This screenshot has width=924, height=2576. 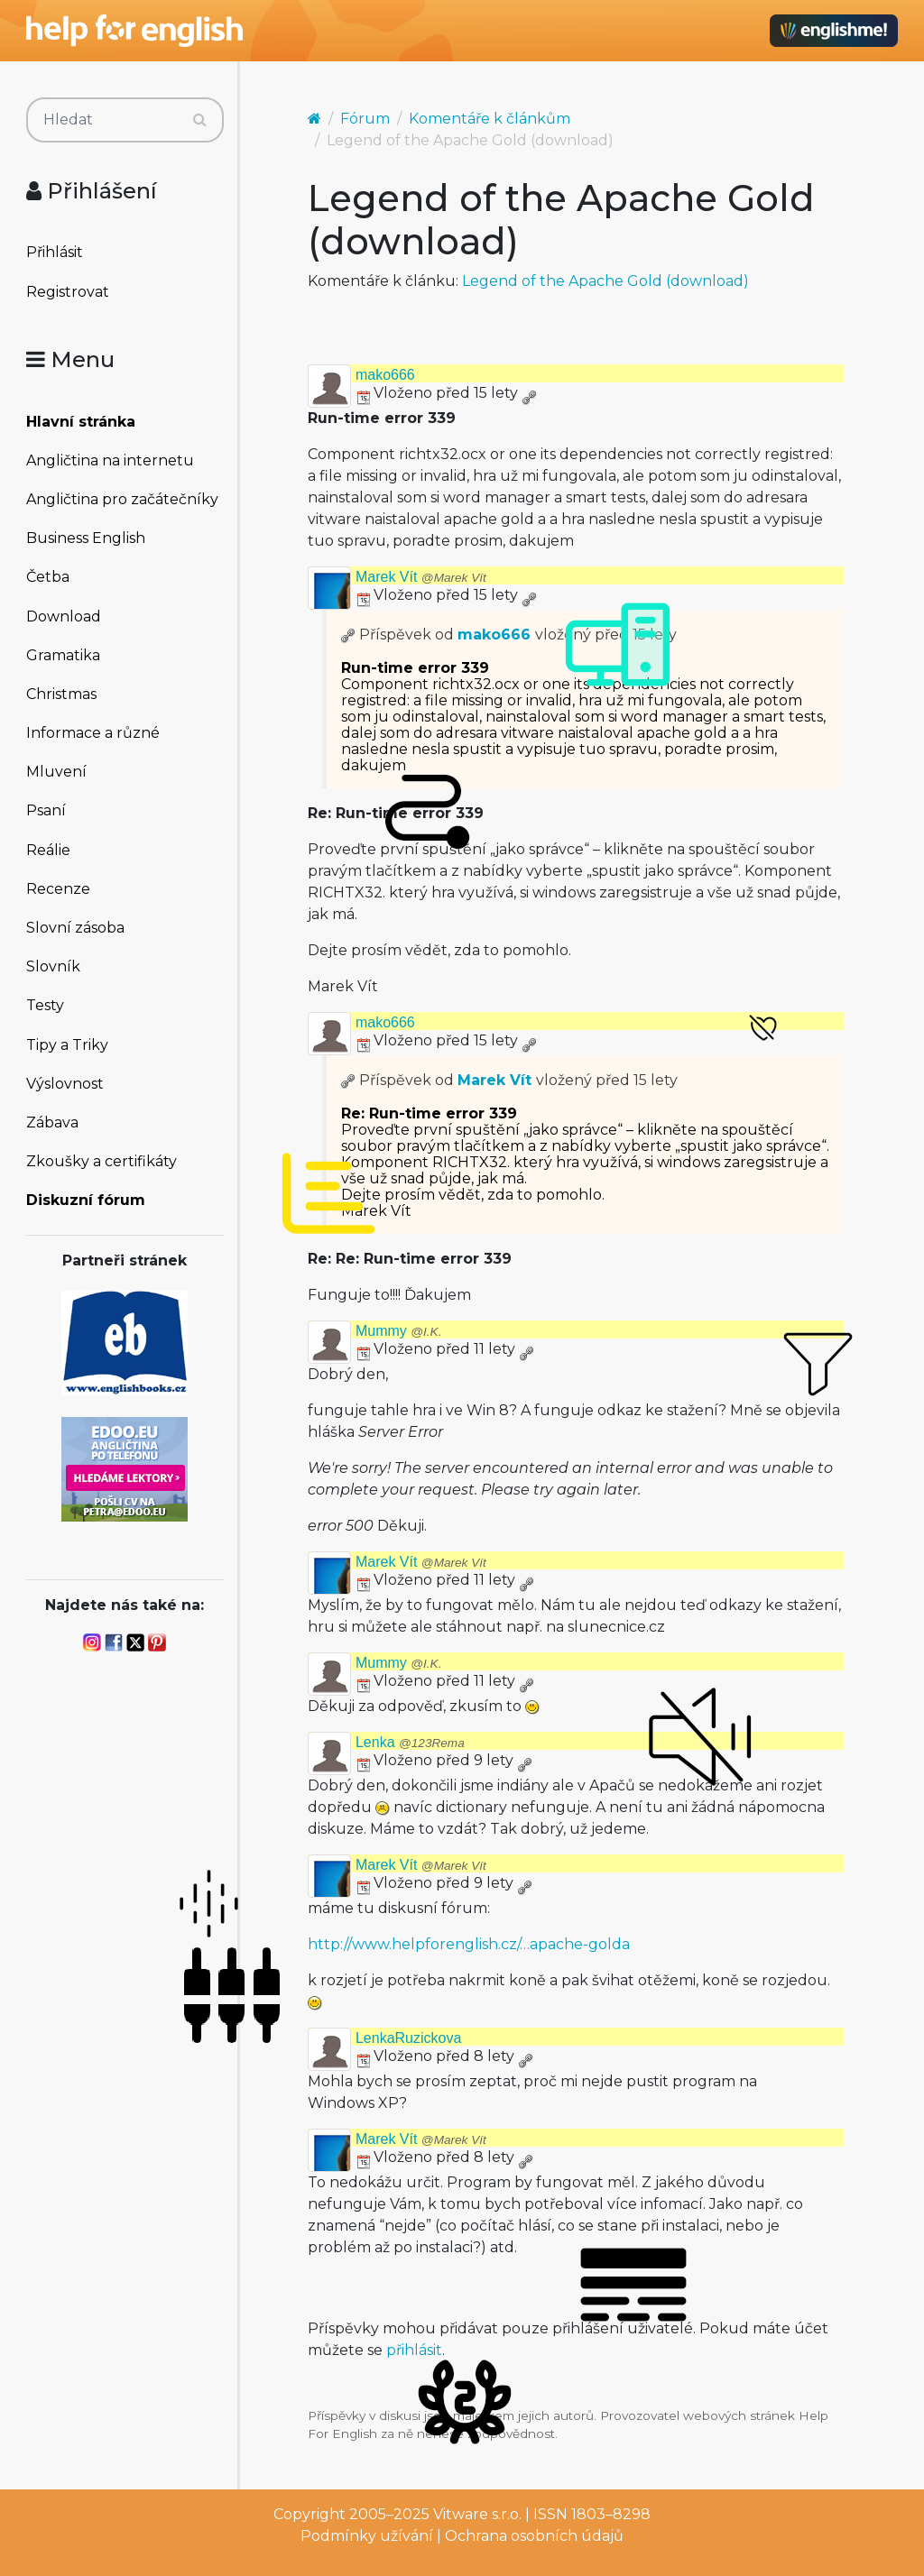 I want to click on view or edit a route path, so click(x=428, y=807).